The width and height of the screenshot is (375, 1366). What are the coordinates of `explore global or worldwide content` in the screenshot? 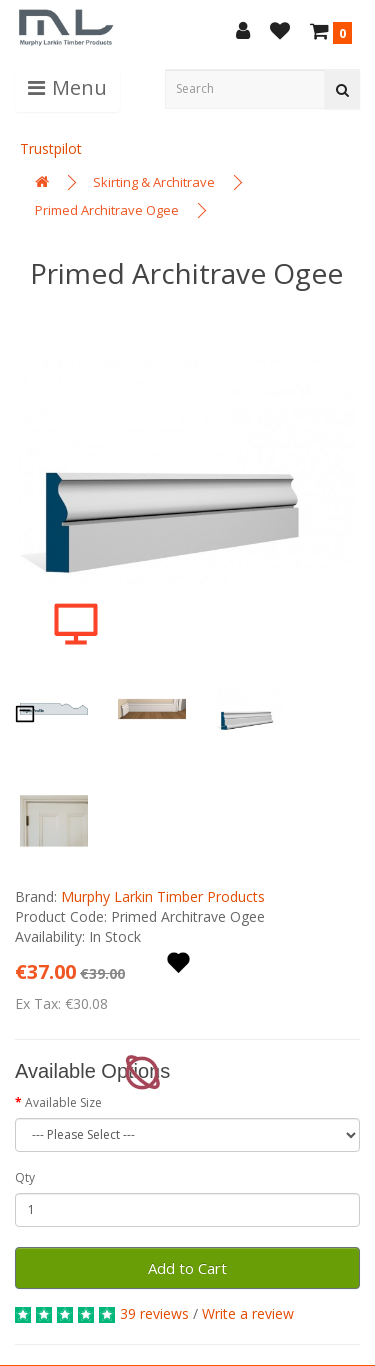 It's located at (142, 1073).